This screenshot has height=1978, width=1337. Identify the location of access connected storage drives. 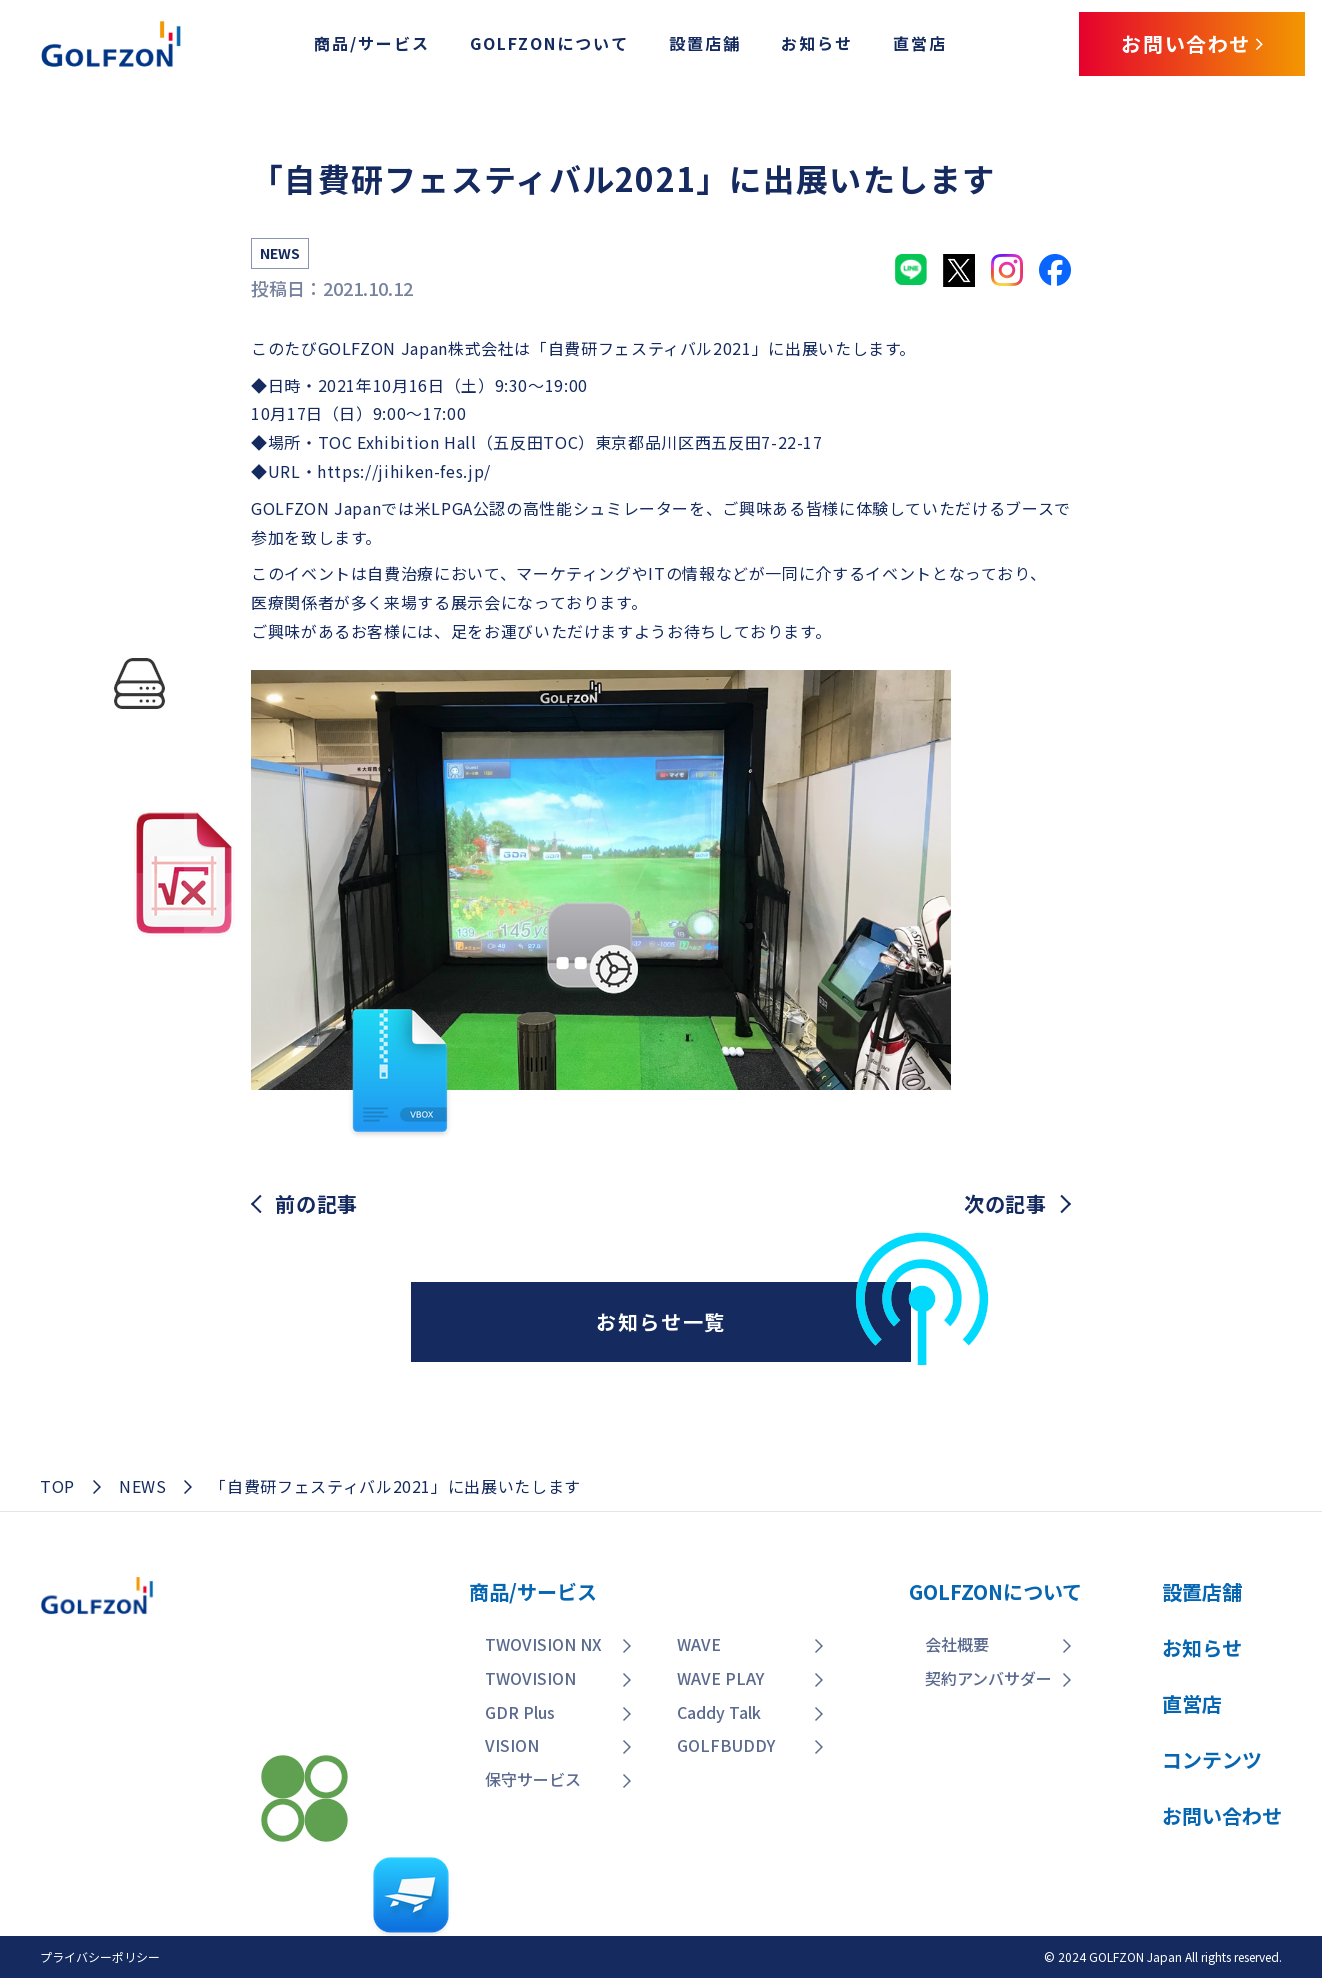
(139, 683).